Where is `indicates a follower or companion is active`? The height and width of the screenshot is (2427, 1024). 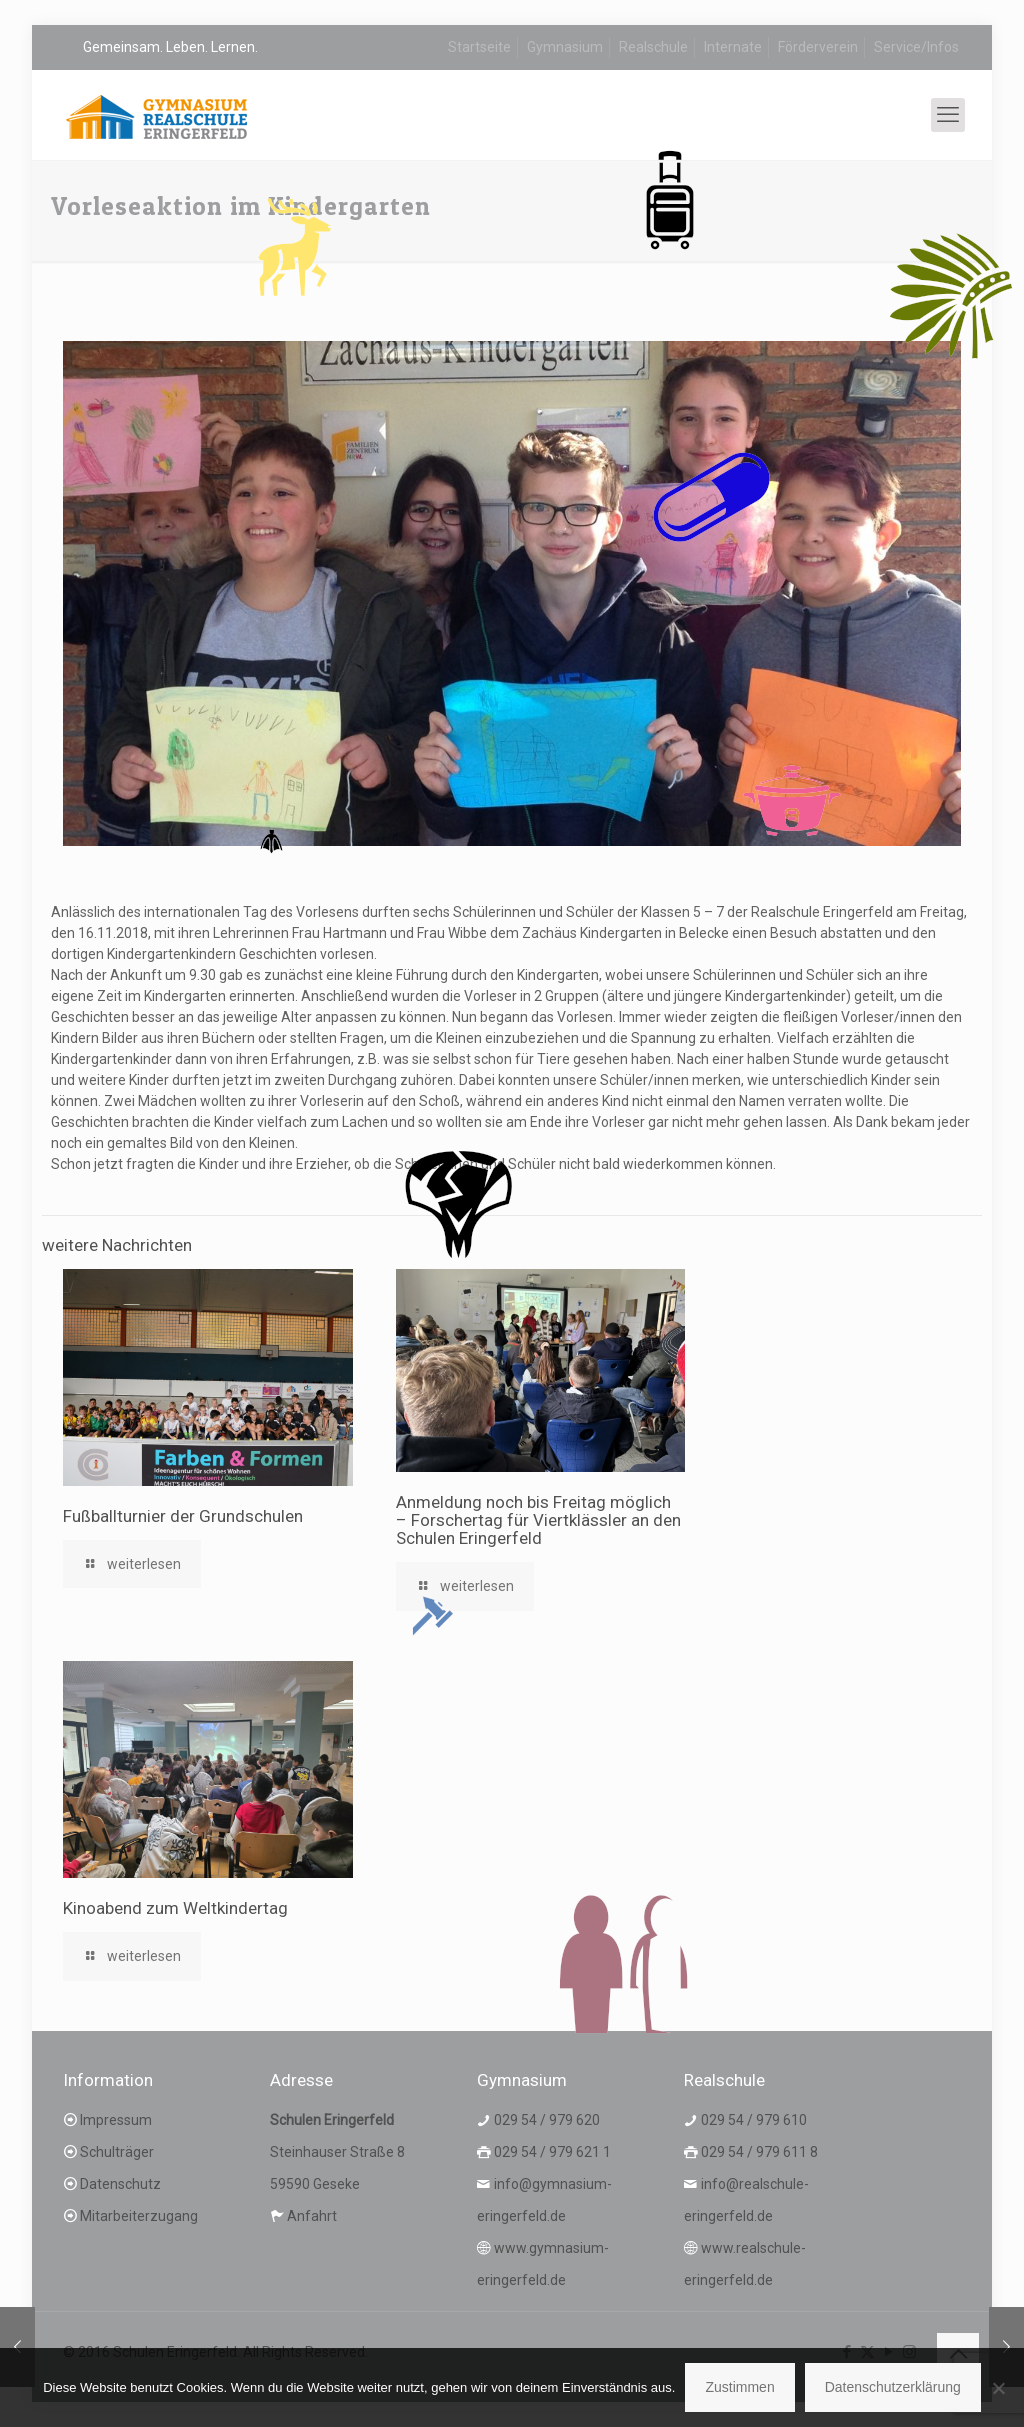 indicates a follower or companion is active is located at coordinates (627, 1964).